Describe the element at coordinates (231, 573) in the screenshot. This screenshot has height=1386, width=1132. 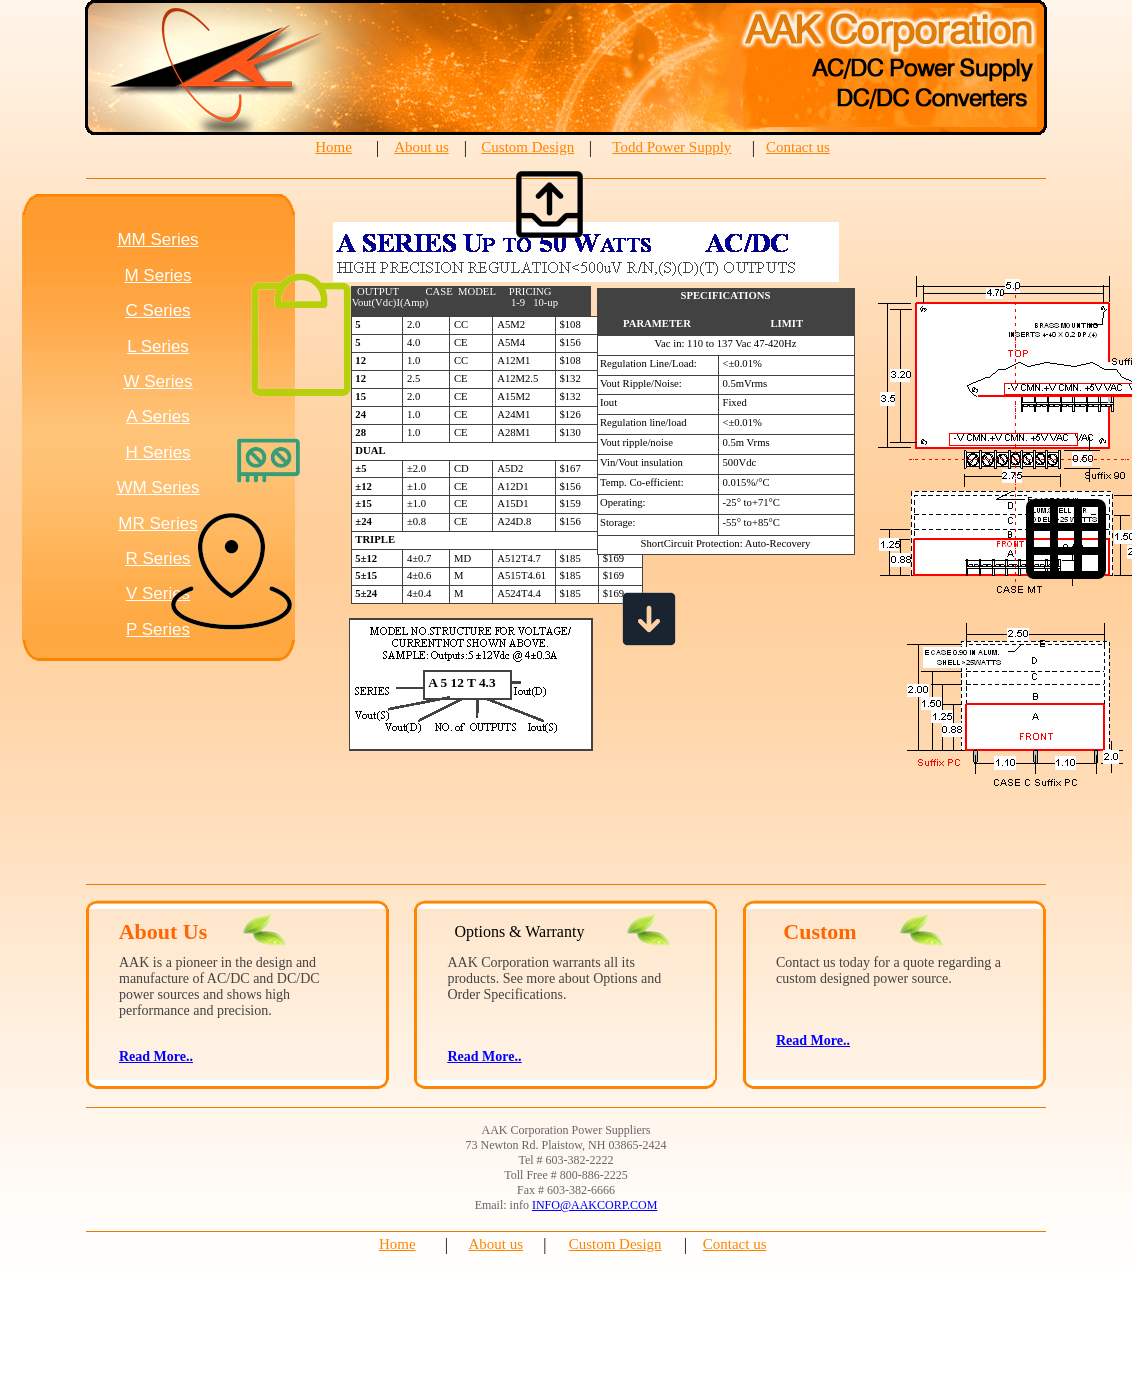
I see `view location area or zone on map` at that location.